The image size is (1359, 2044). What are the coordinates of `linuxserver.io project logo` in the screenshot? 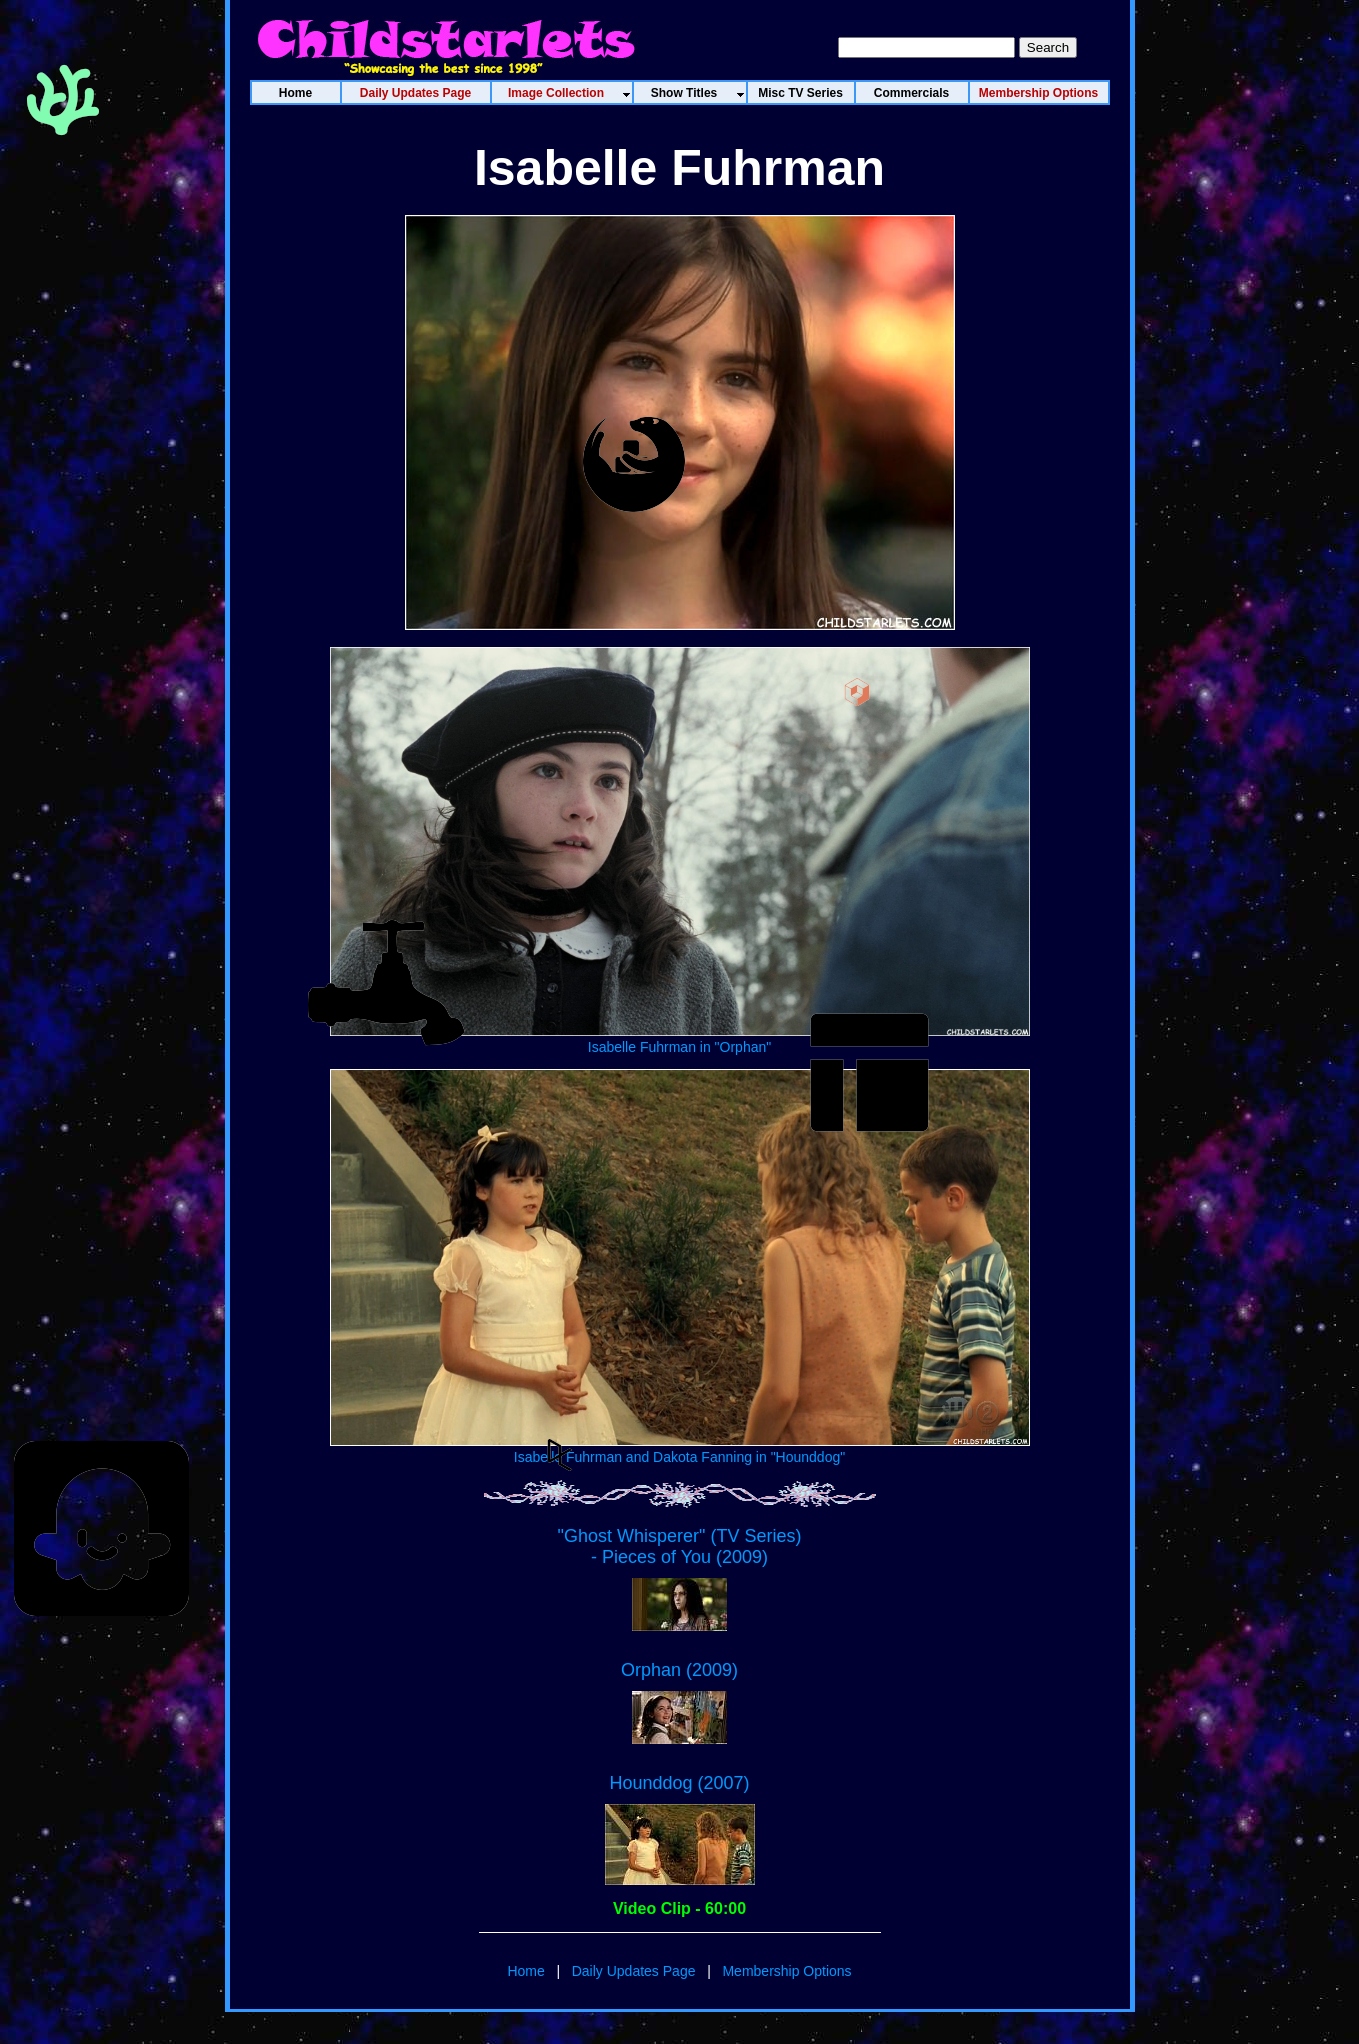 It's located at (634, 464).